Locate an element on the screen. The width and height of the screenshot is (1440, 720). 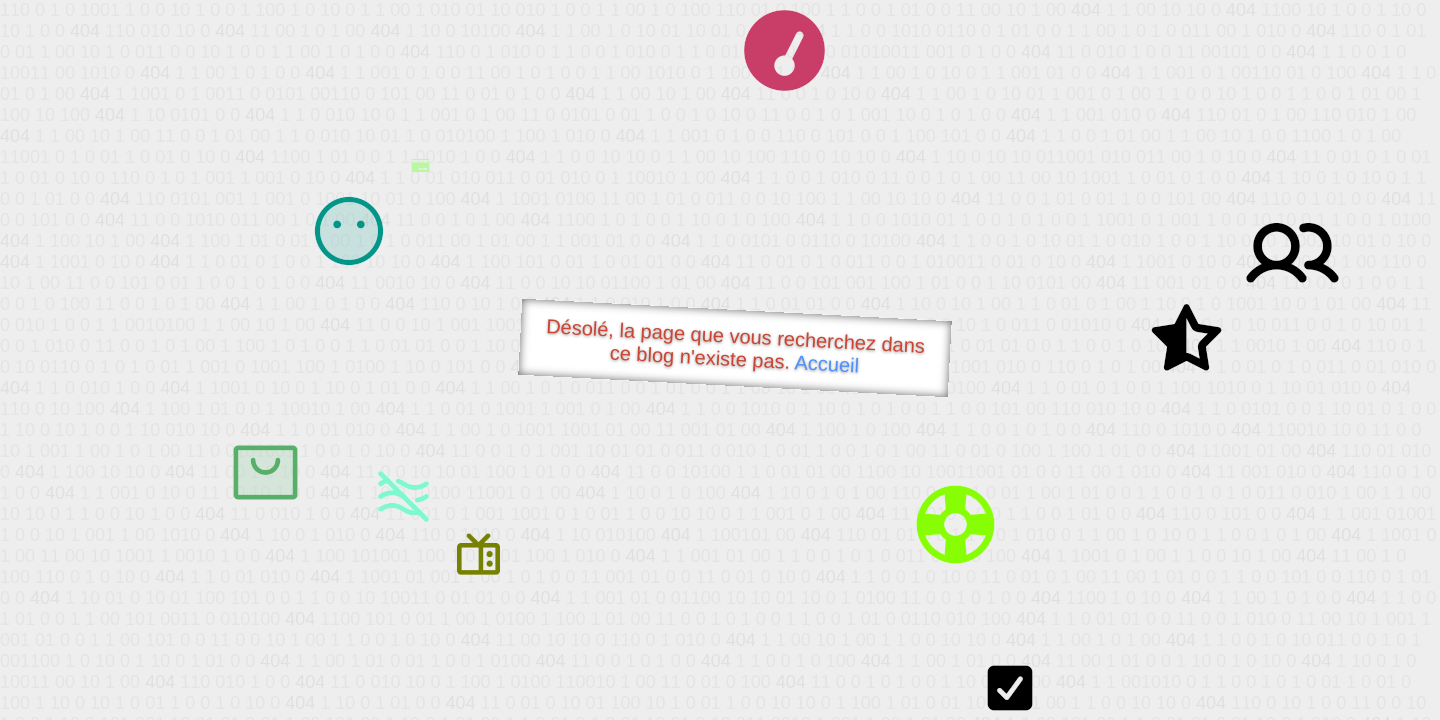
view your shopping bag is located at coordinates (265, 472).